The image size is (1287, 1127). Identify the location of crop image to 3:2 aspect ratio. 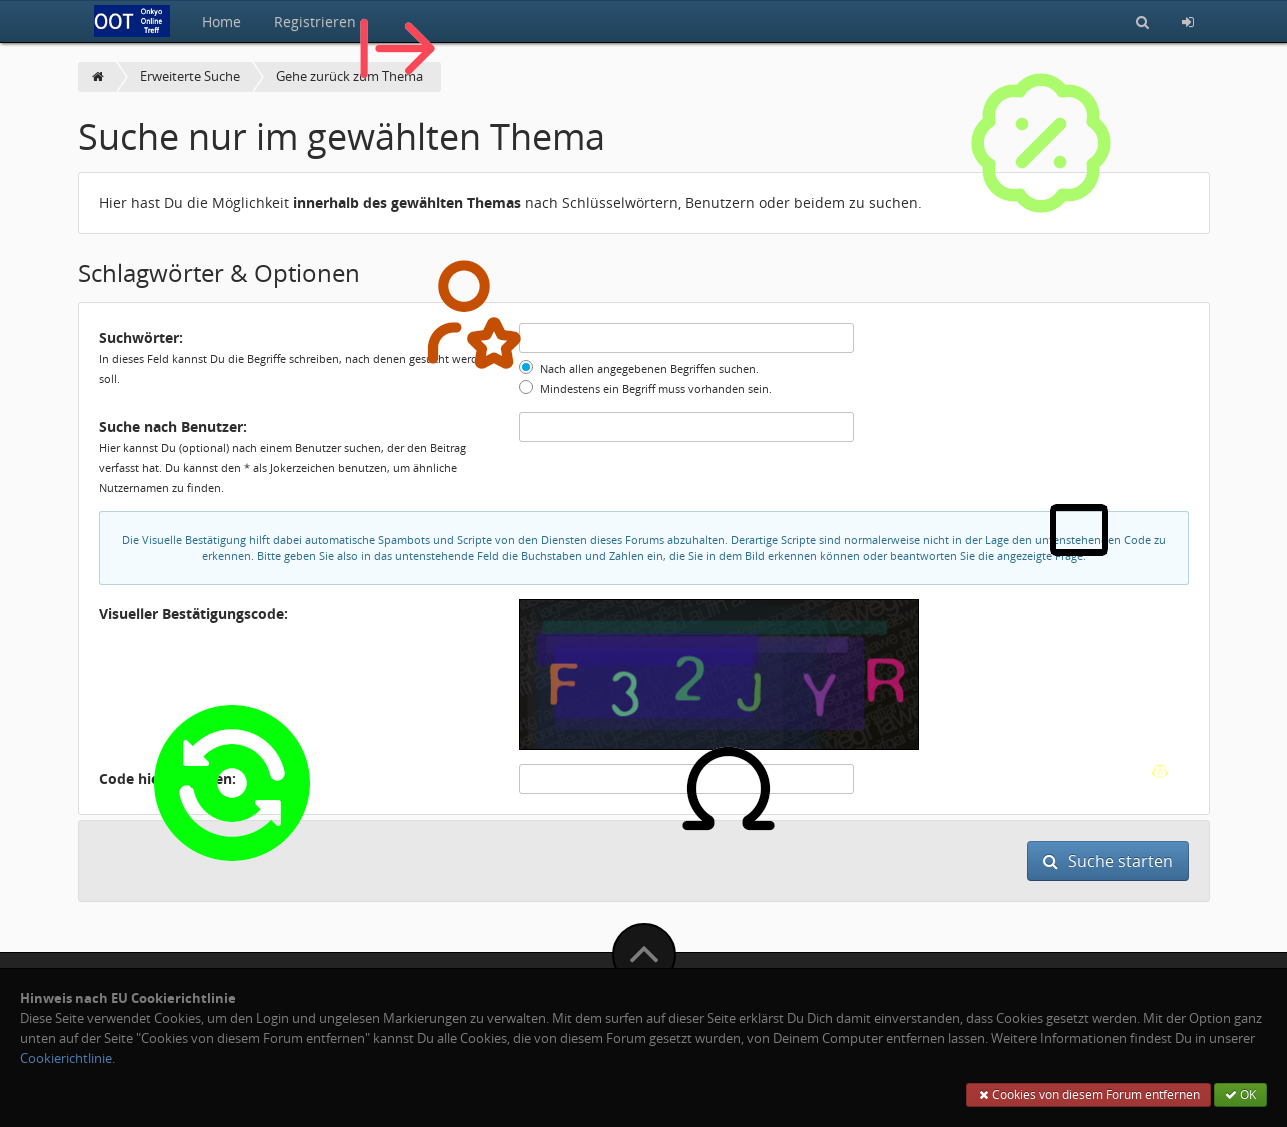
(1079, 530).